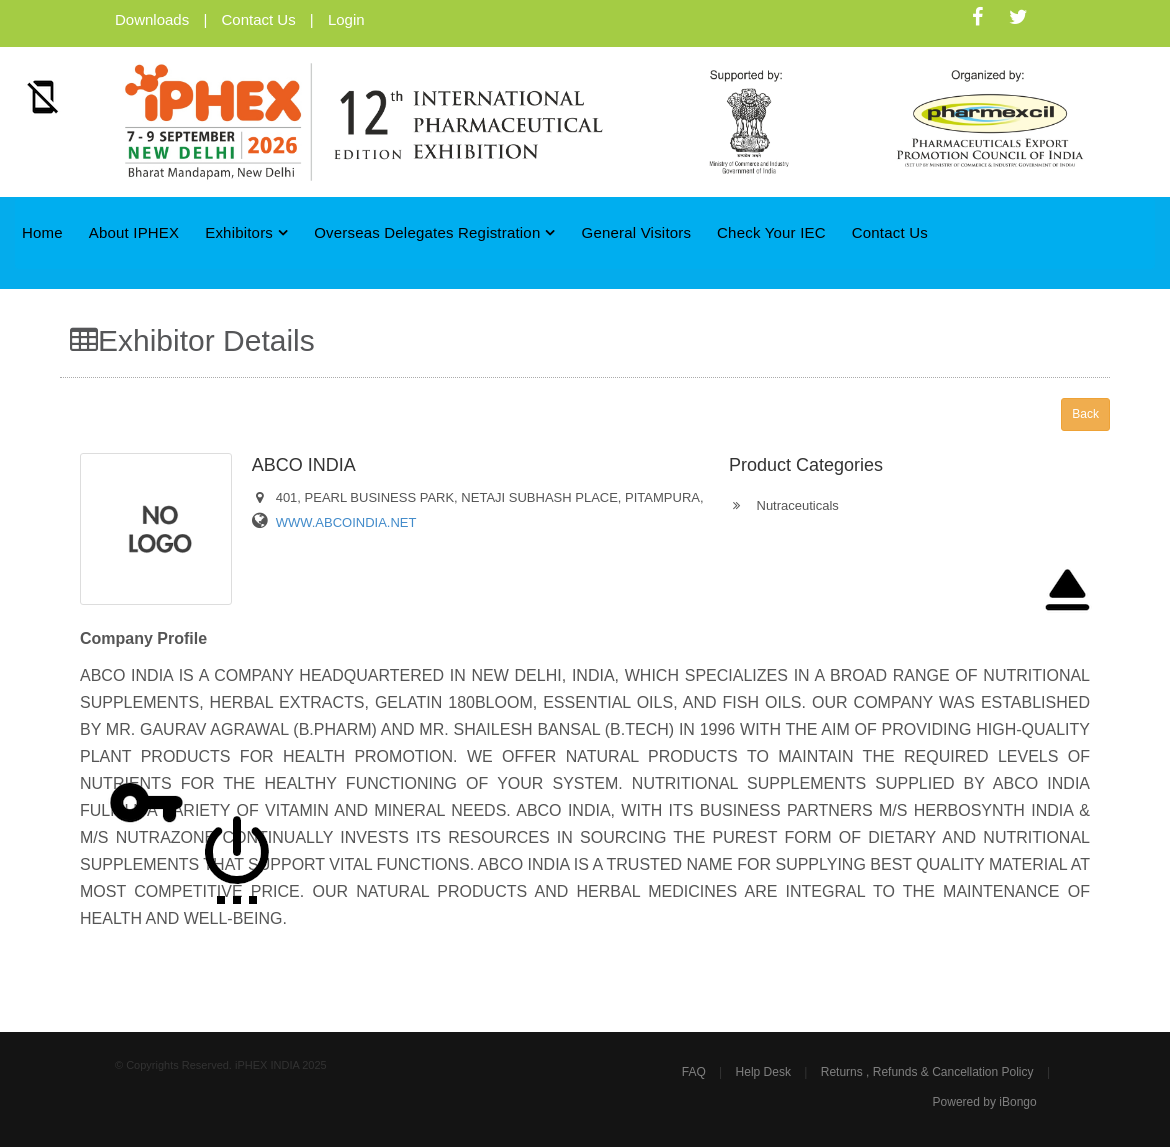  What do you see at coordinates (146, 802) in the screenshot?
I see `access VPN or secure connection settings` at bounding box center [146, 802].